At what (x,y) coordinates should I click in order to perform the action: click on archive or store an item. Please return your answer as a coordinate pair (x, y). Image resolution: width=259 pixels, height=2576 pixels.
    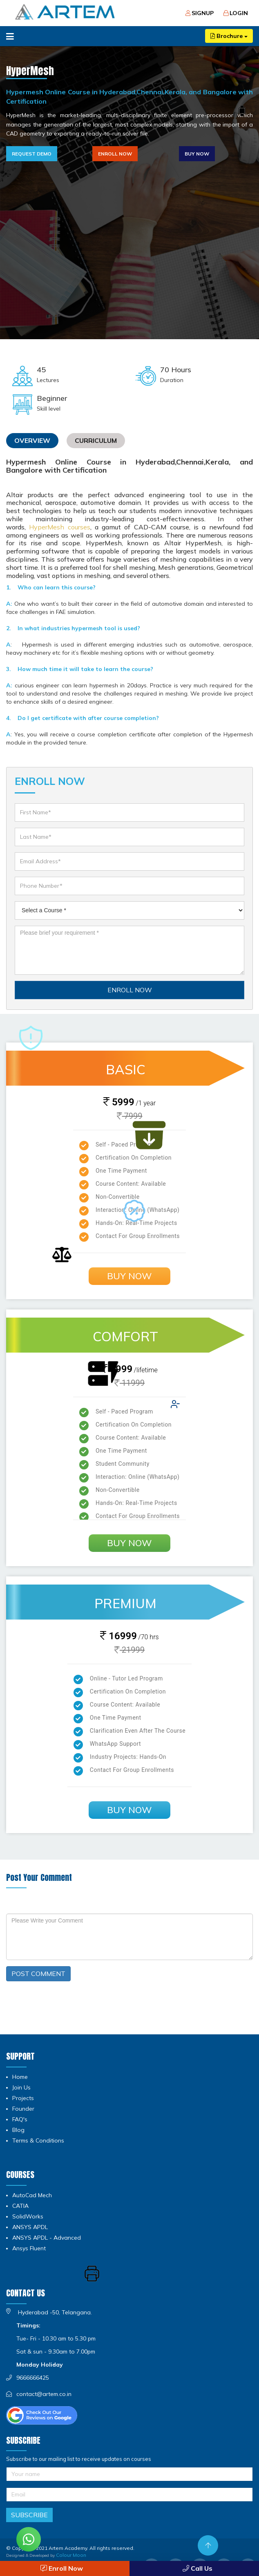
    Looking at the image, I should click on (149, 1135).